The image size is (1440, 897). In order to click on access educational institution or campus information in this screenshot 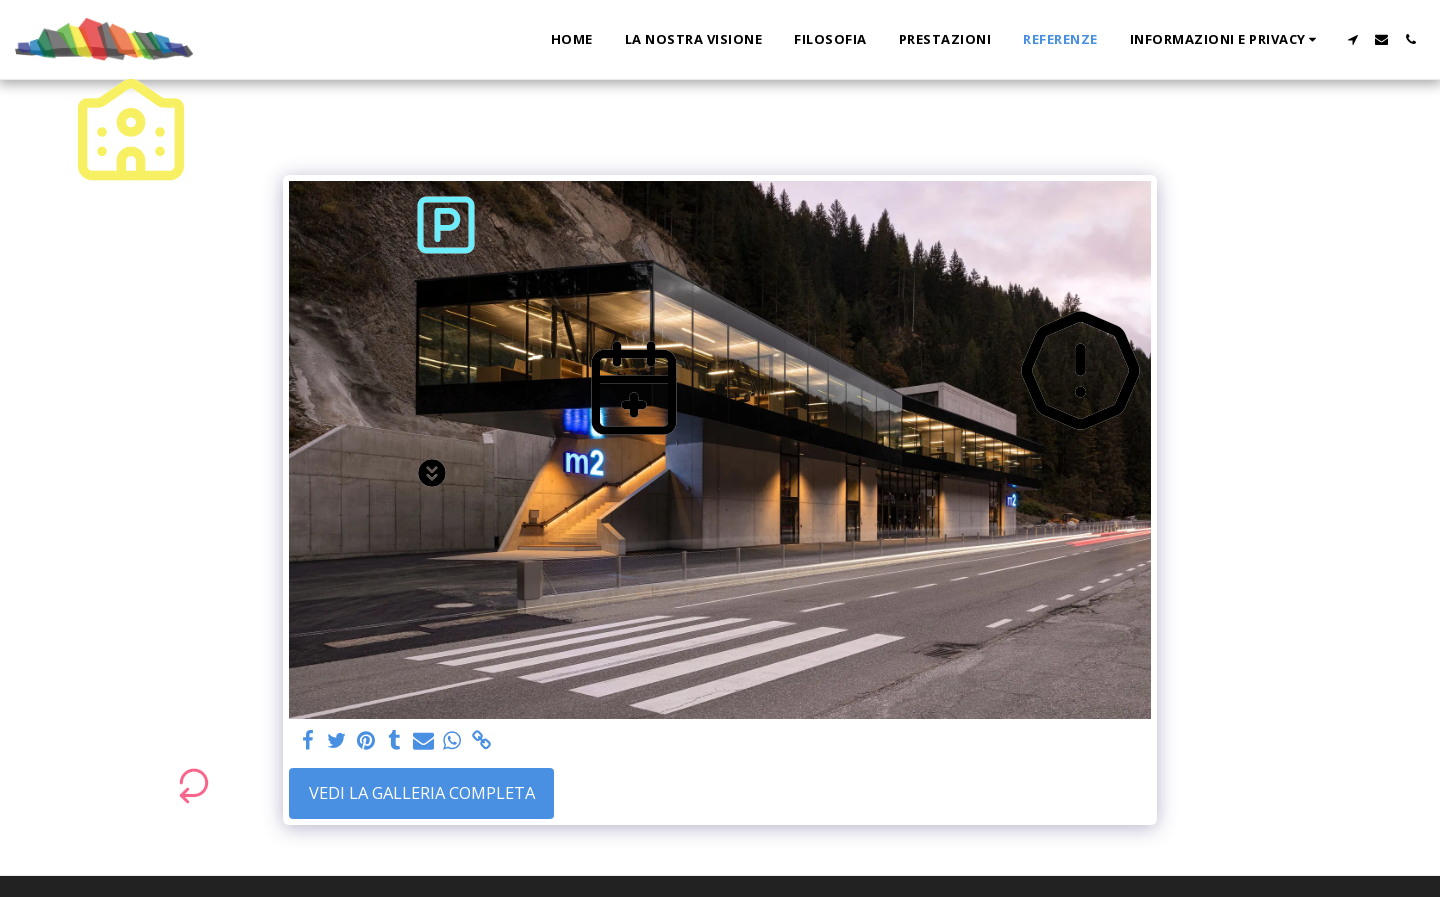, I will do `click(131, 132)`.